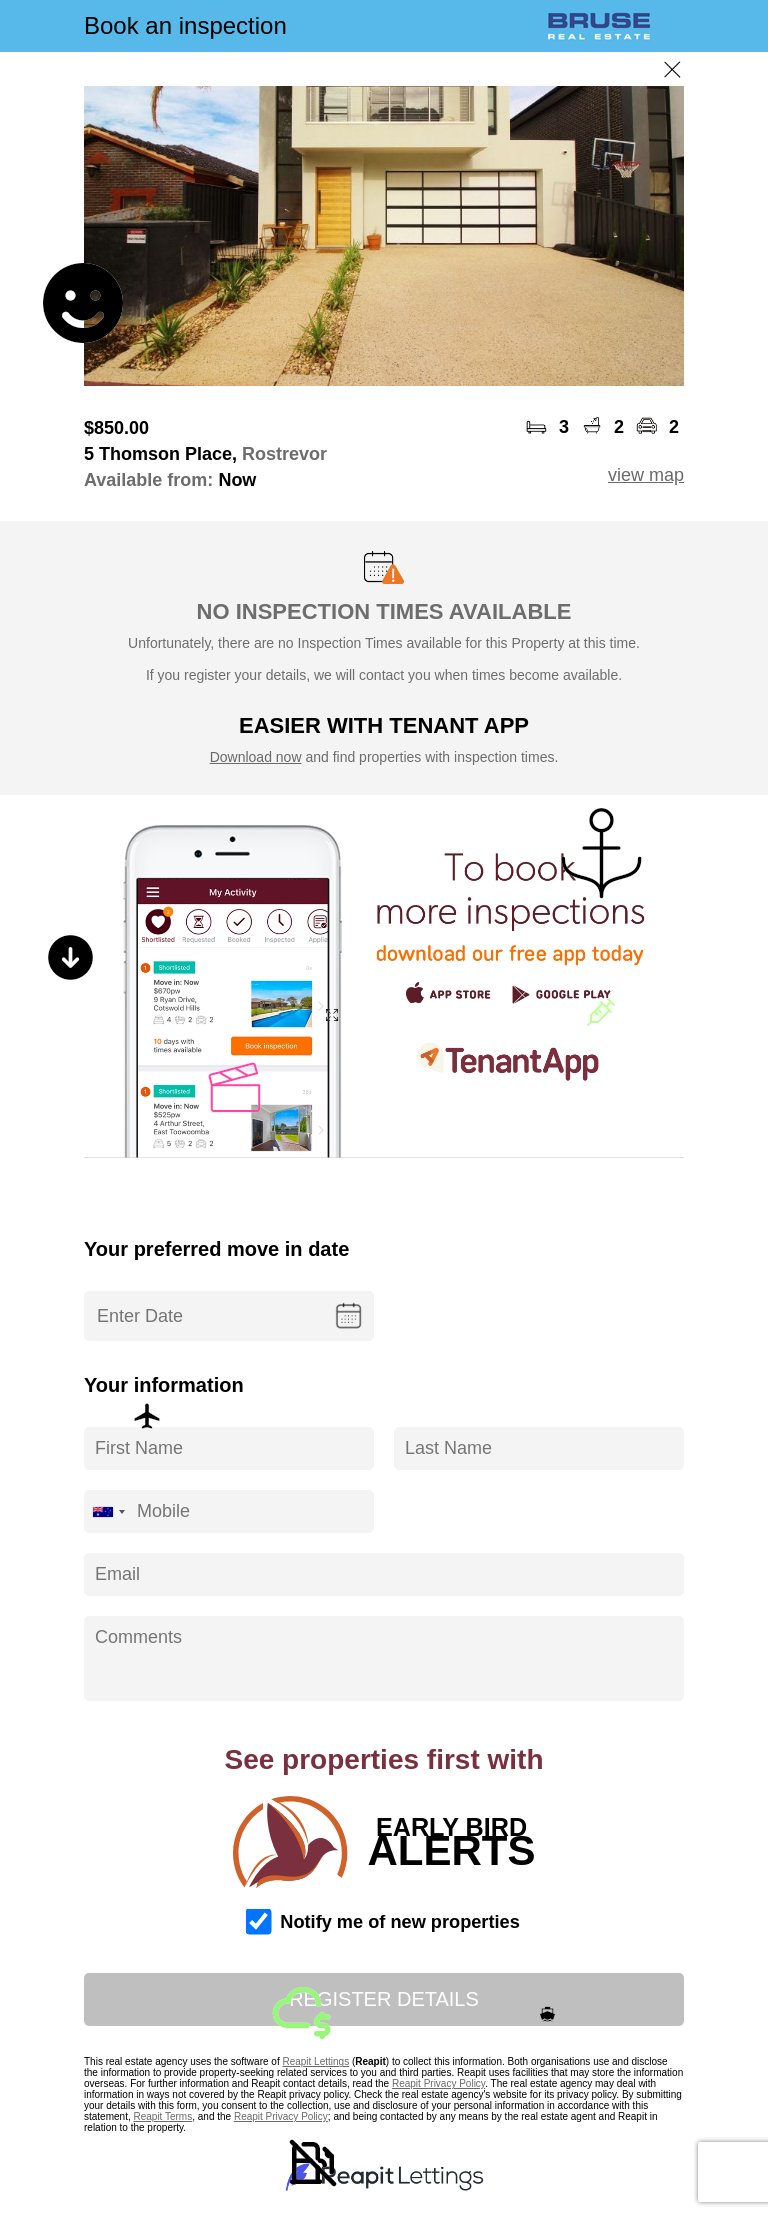 The image size is (768, 2216). Describe the element at coordinates (601, 1012) in the screenshot. I see `access vaccination or medical records` at that location.